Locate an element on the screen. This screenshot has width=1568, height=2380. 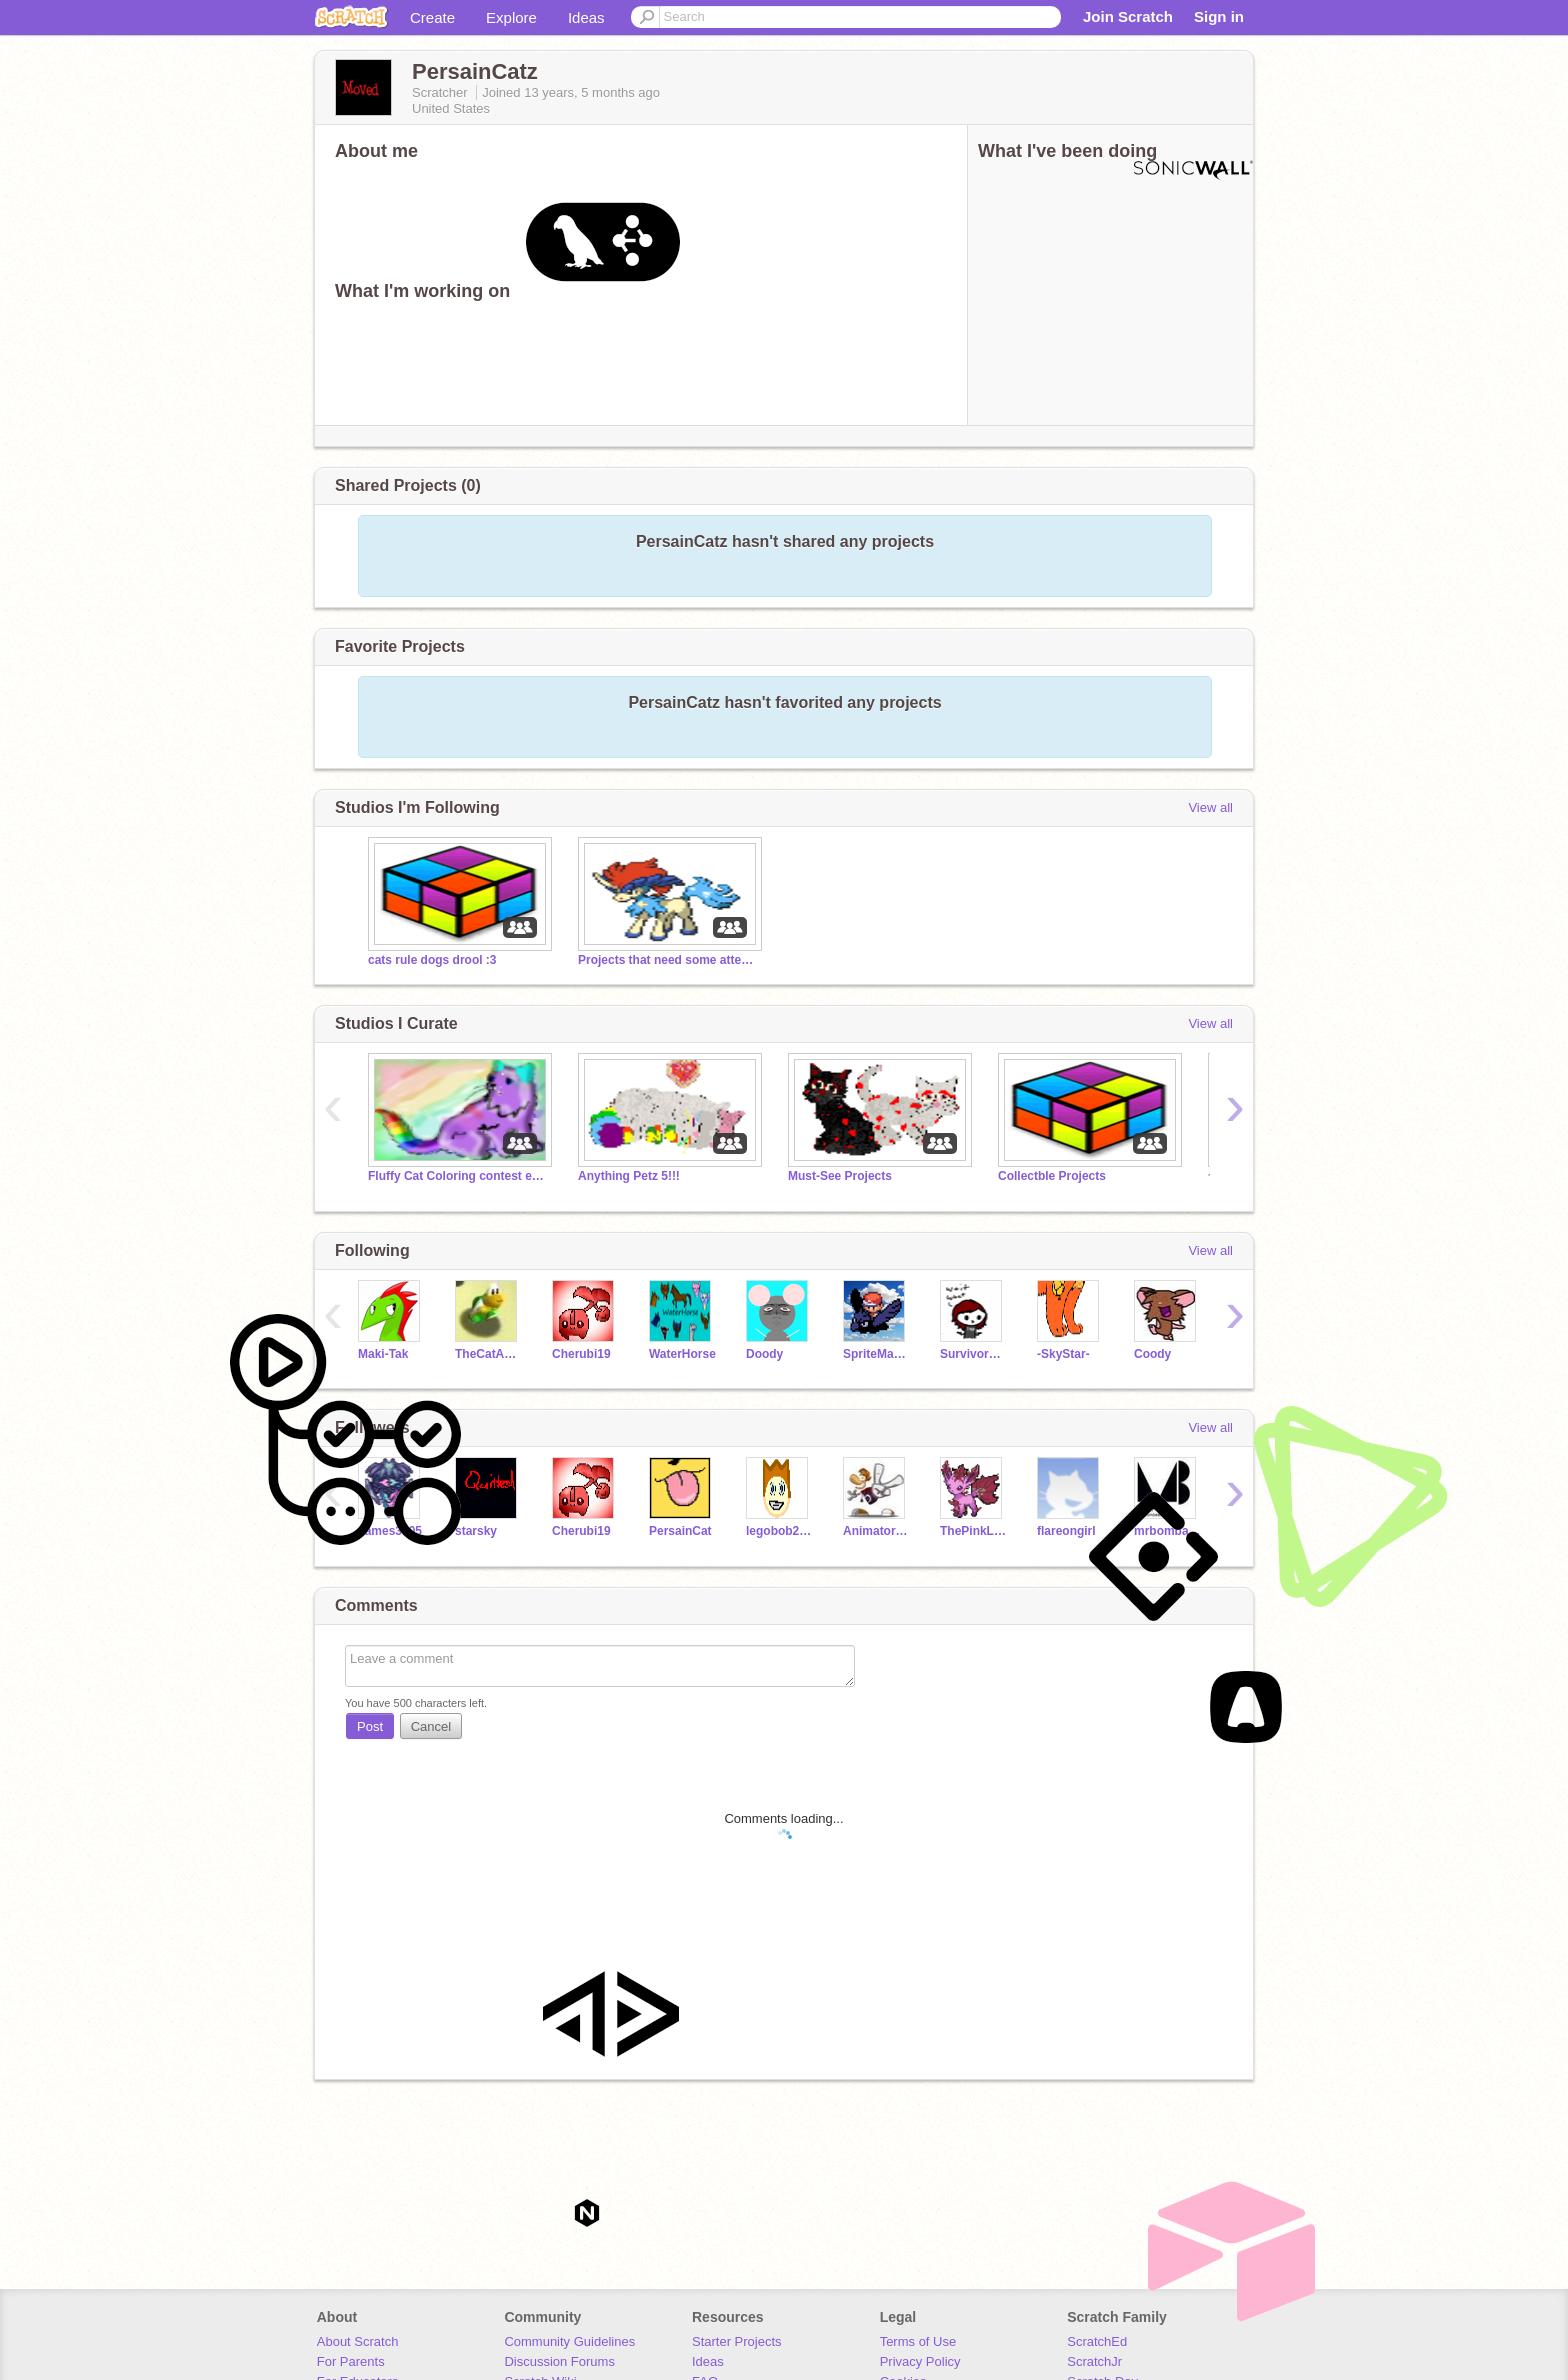
nginx web server logo is located at coordinates (587, 2213).